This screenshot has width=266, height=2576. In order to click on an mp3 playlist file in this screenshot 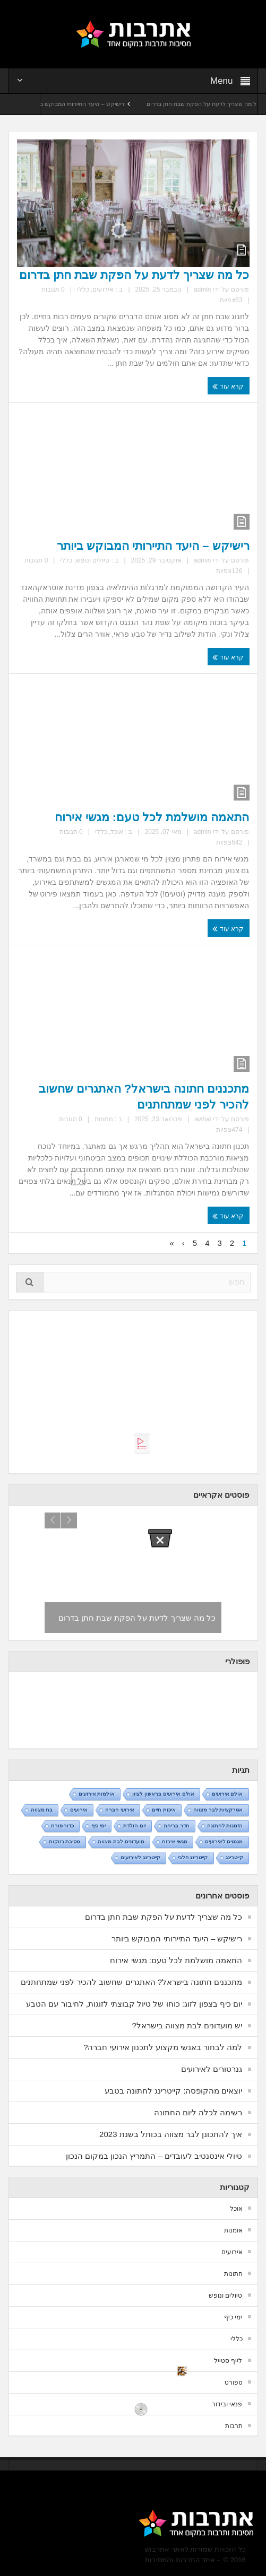, I will do `click(142, 1443)`.